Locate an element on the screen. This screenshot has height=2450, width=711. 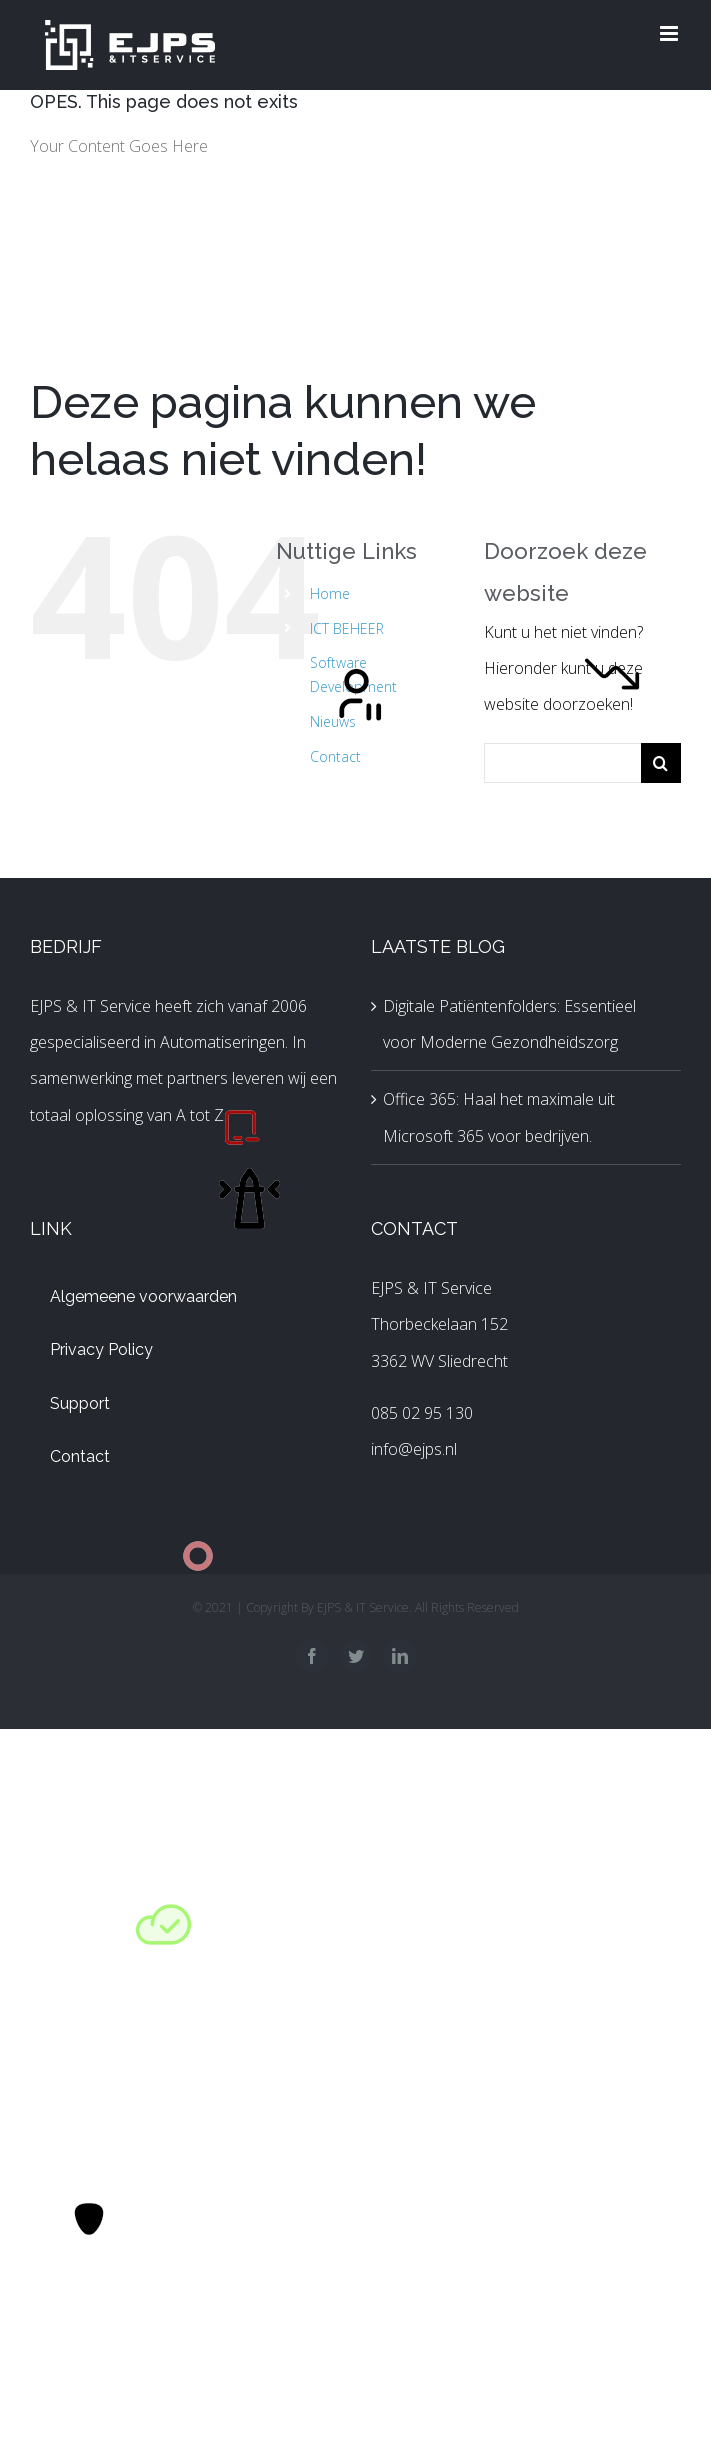
indicates a data point or marker on a graph is located at coordinates (198, 1556).